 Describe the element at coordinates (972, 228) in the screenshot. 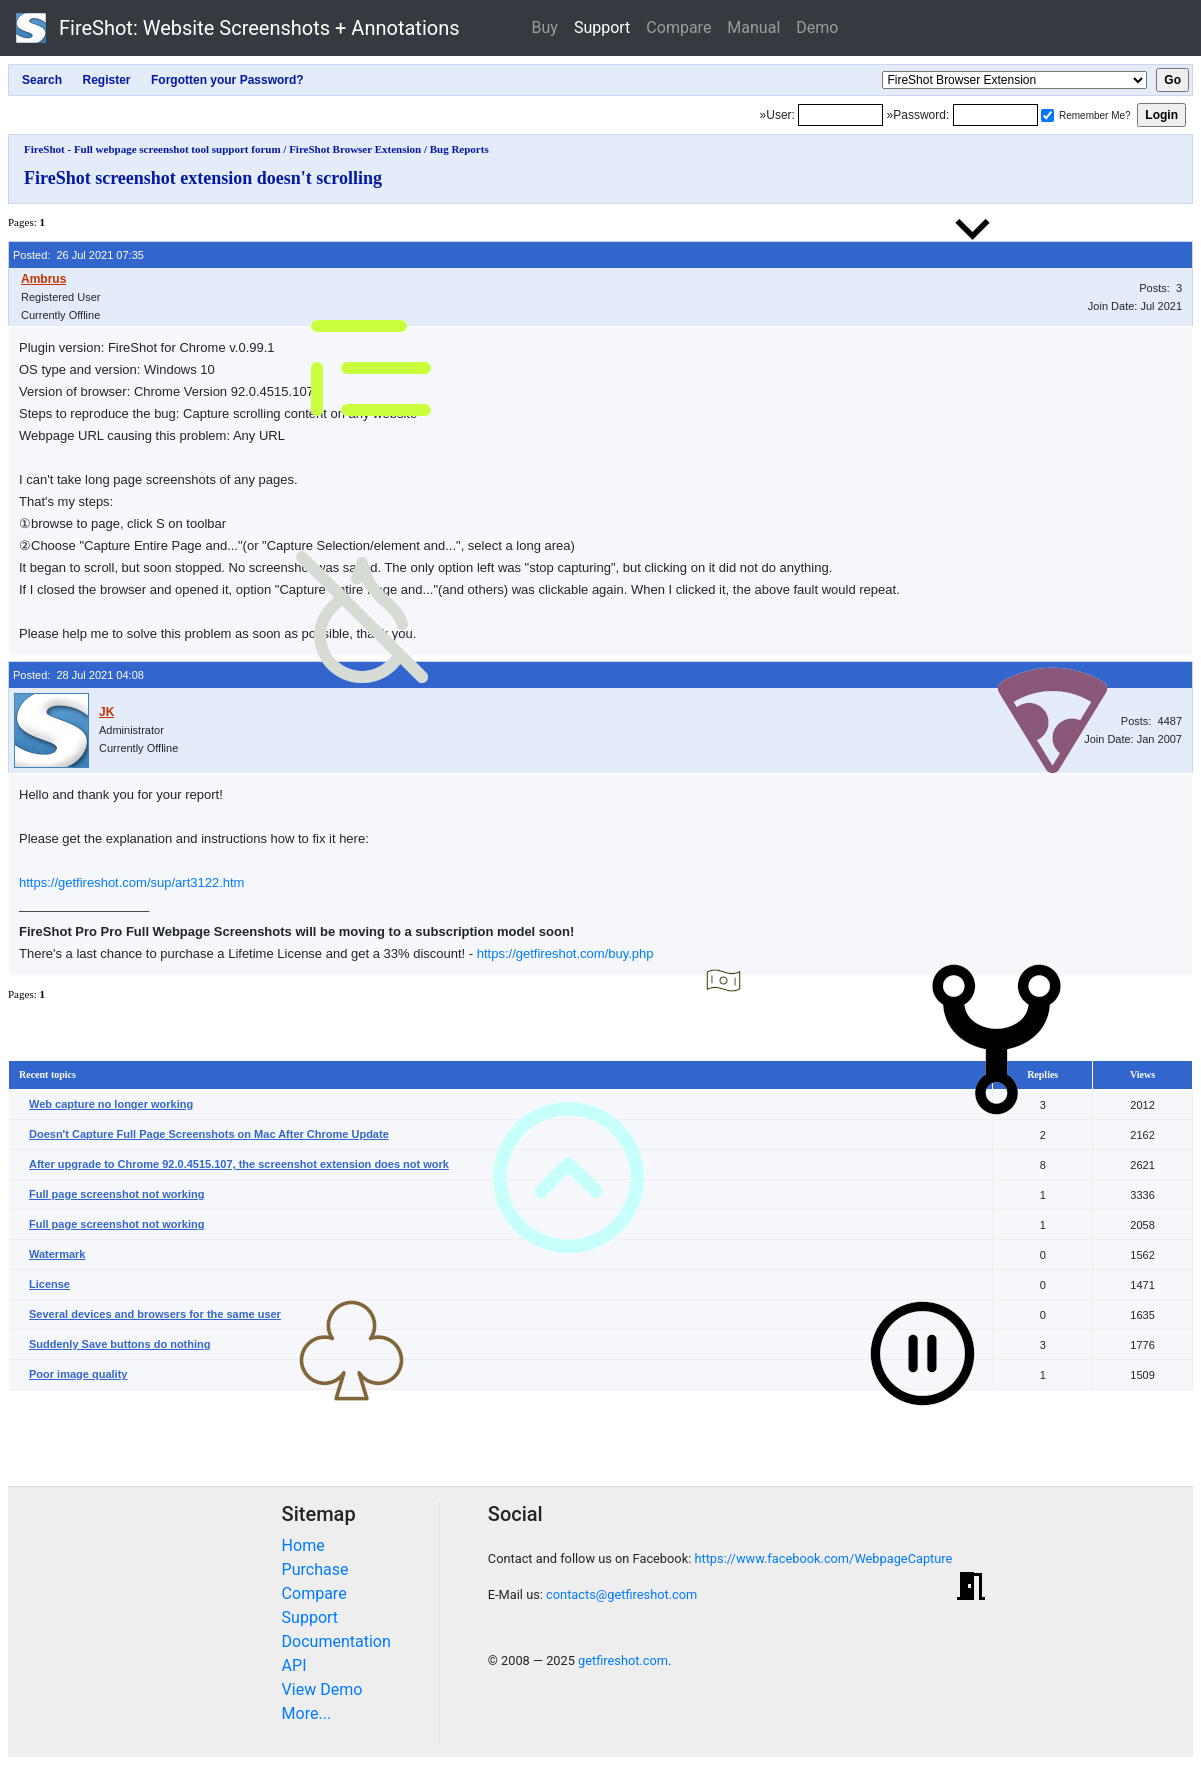

I see `expand to show more content` at that location.